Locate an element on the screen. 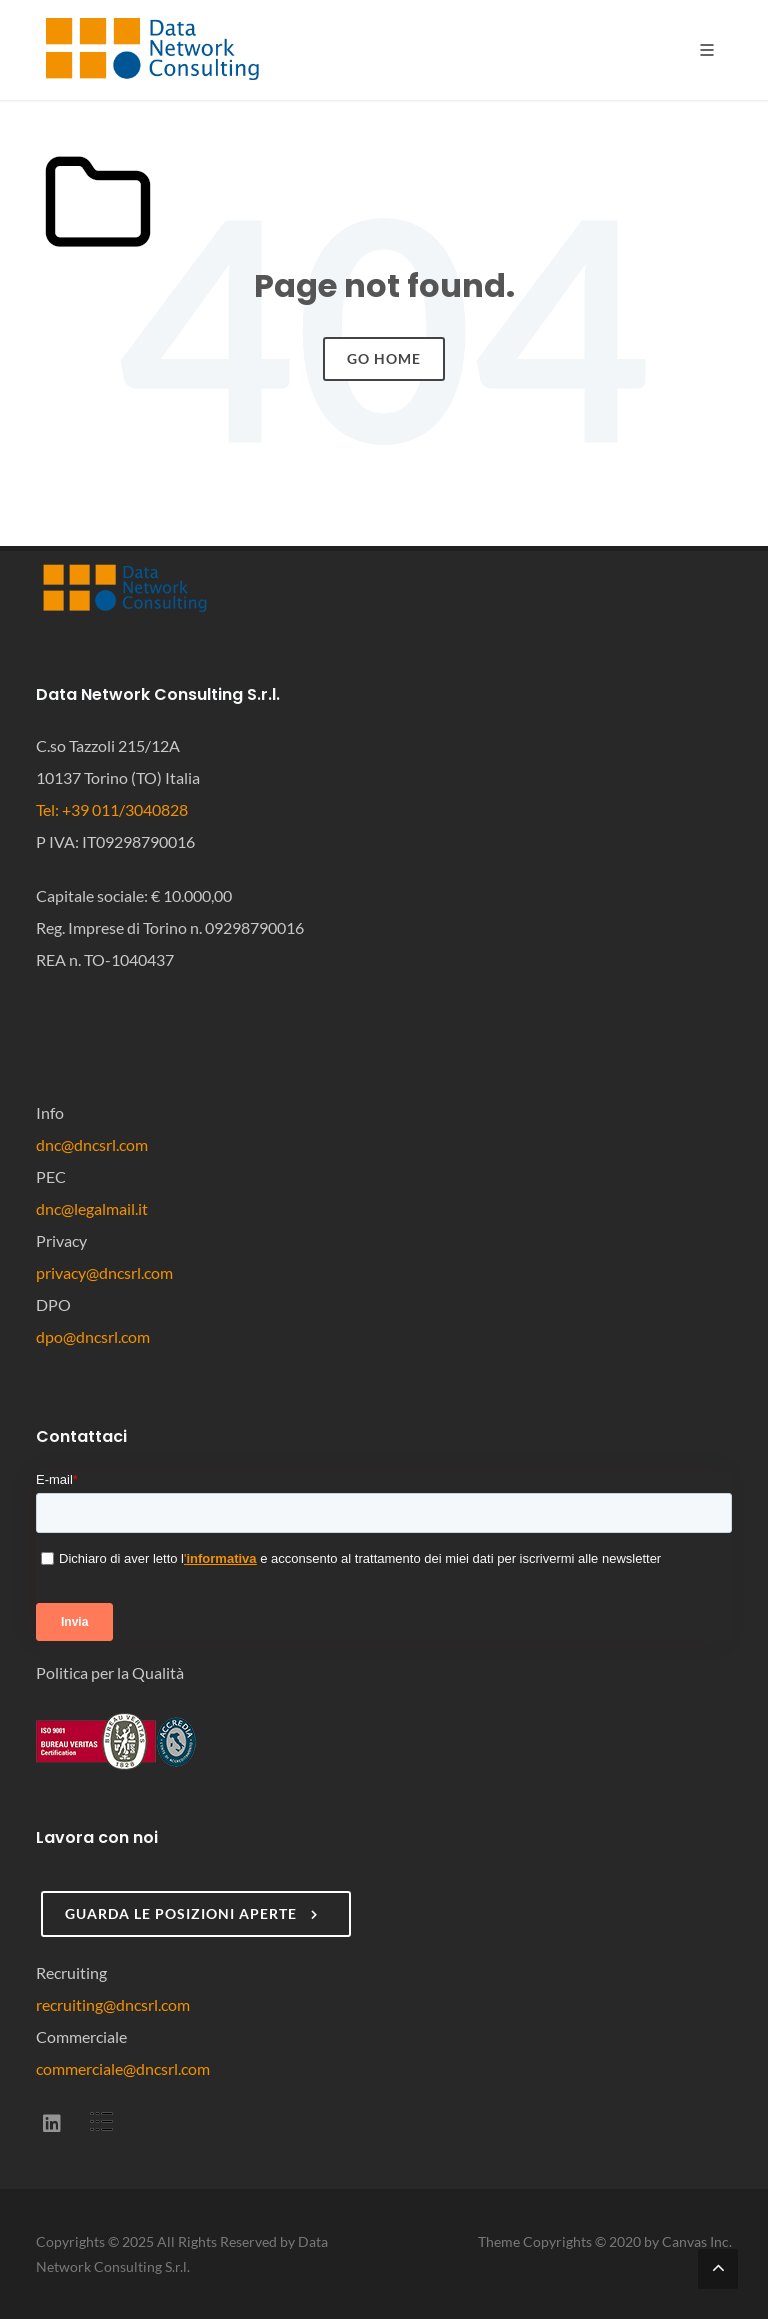 The image size is (768, 2319). view activity logs or history is located at coordinates (101, 2121).